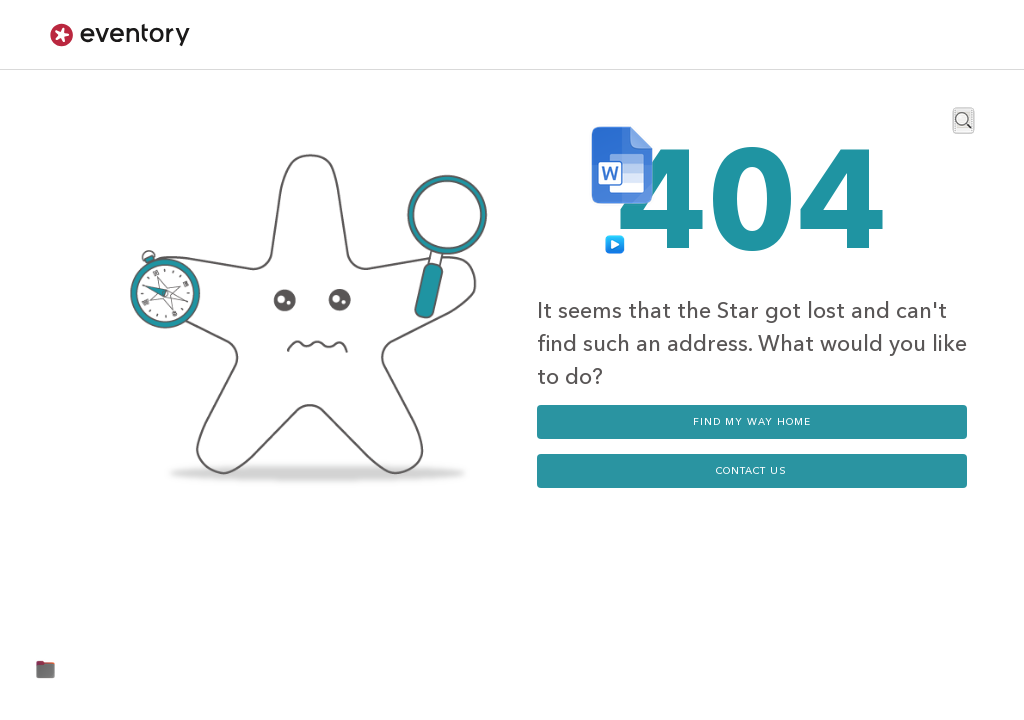 The width and height of the screenshot is (1024, 720). I want to click on open system log viewer, so click(963, 120).